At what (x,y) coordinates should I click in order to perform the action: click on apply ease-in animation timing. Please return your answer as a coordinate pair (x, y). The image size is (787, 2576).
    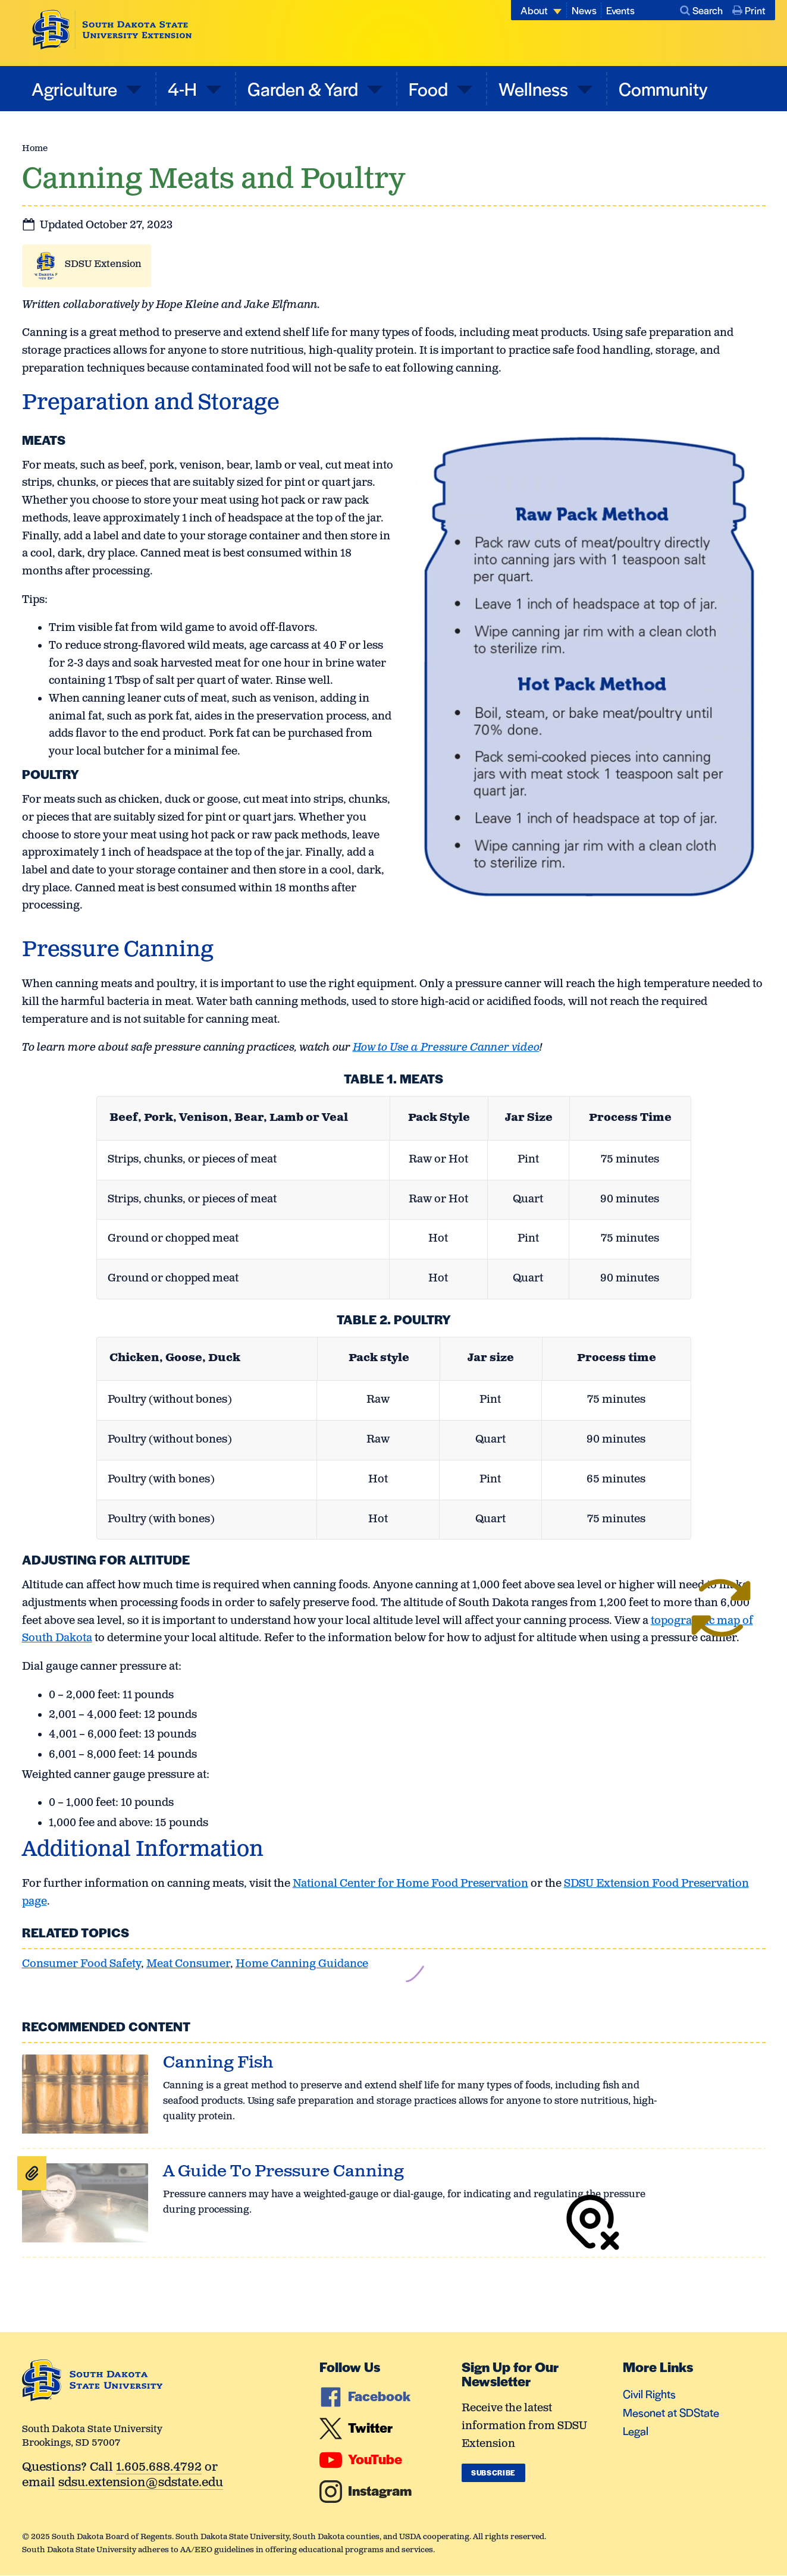
    Looking at the image, I should click on (415, 1974).